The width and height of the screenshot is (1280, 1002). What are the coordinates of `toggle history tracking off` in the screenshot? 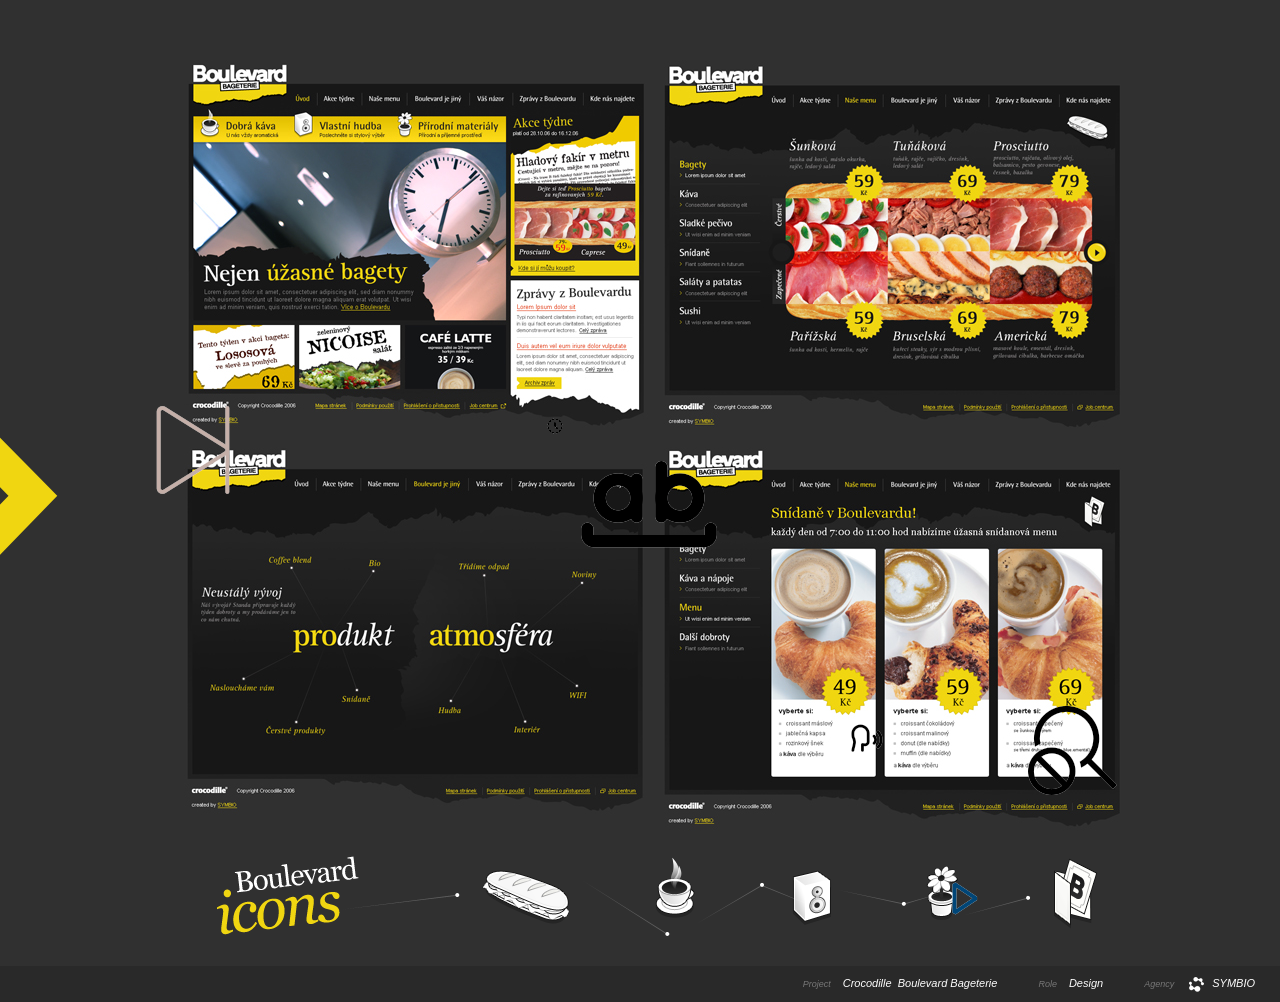 It's located at (555, 426).